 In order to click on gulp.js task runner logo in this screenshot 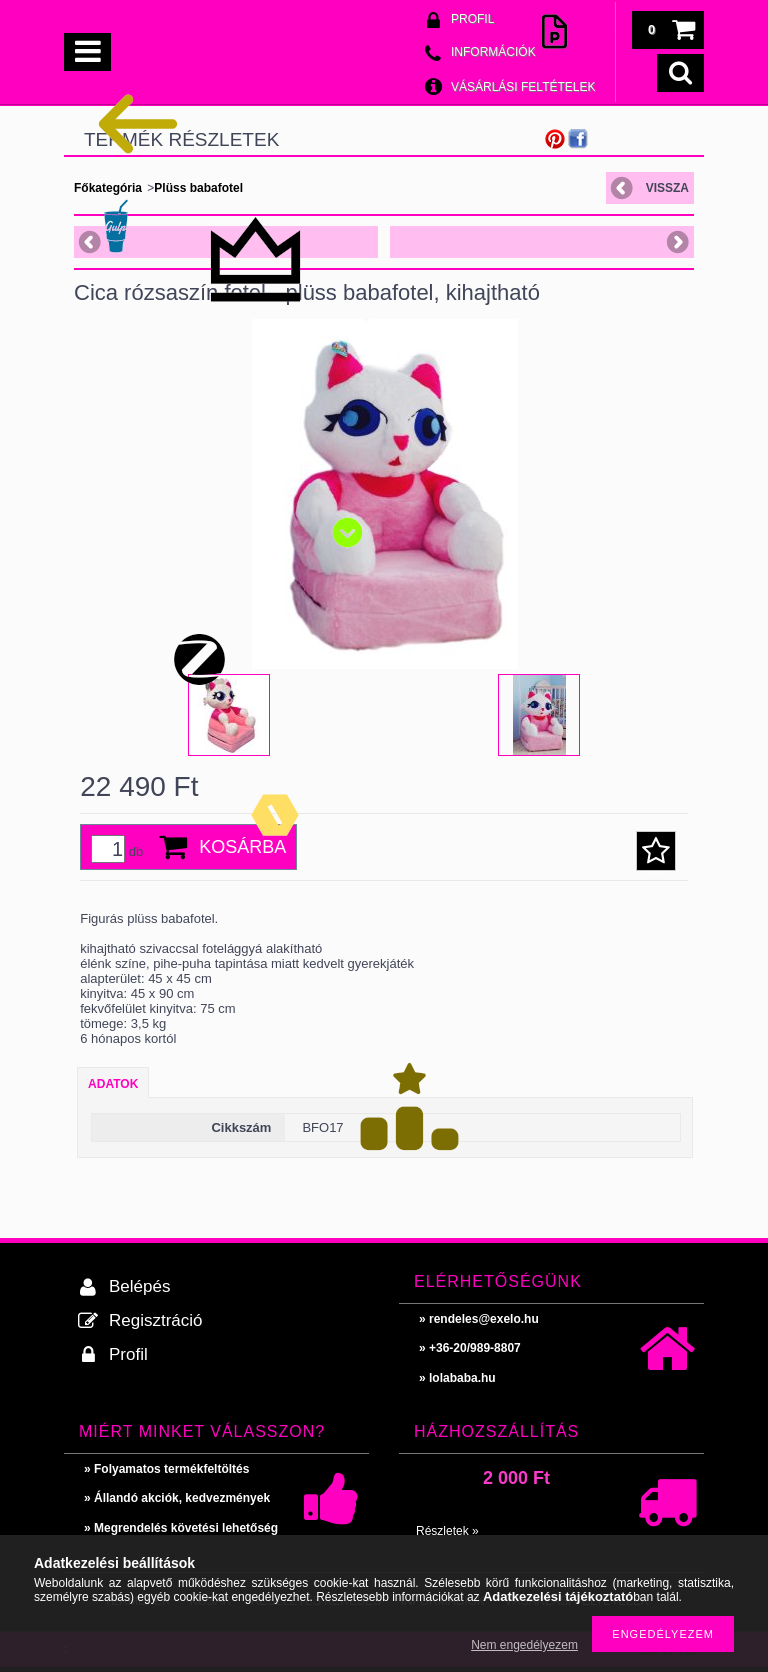, I will do `click(116, 226)`.